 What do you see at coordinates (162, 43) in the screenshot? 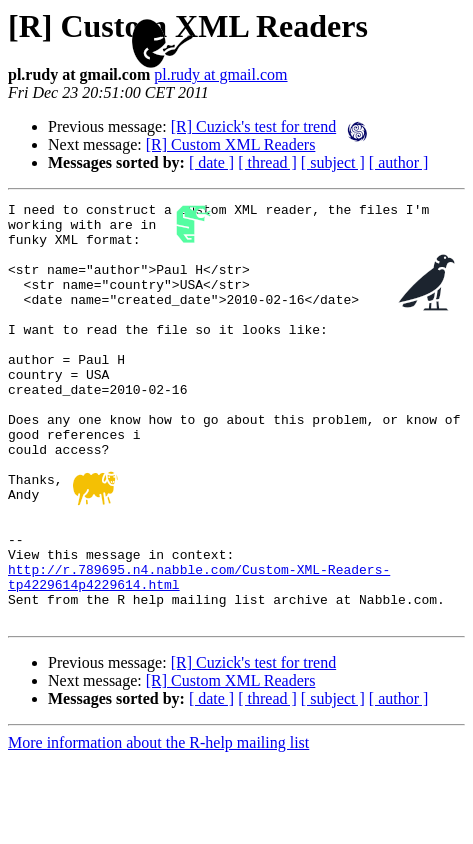
I see `indicates eating or mealtime activity` at bounding box center [162, 43].